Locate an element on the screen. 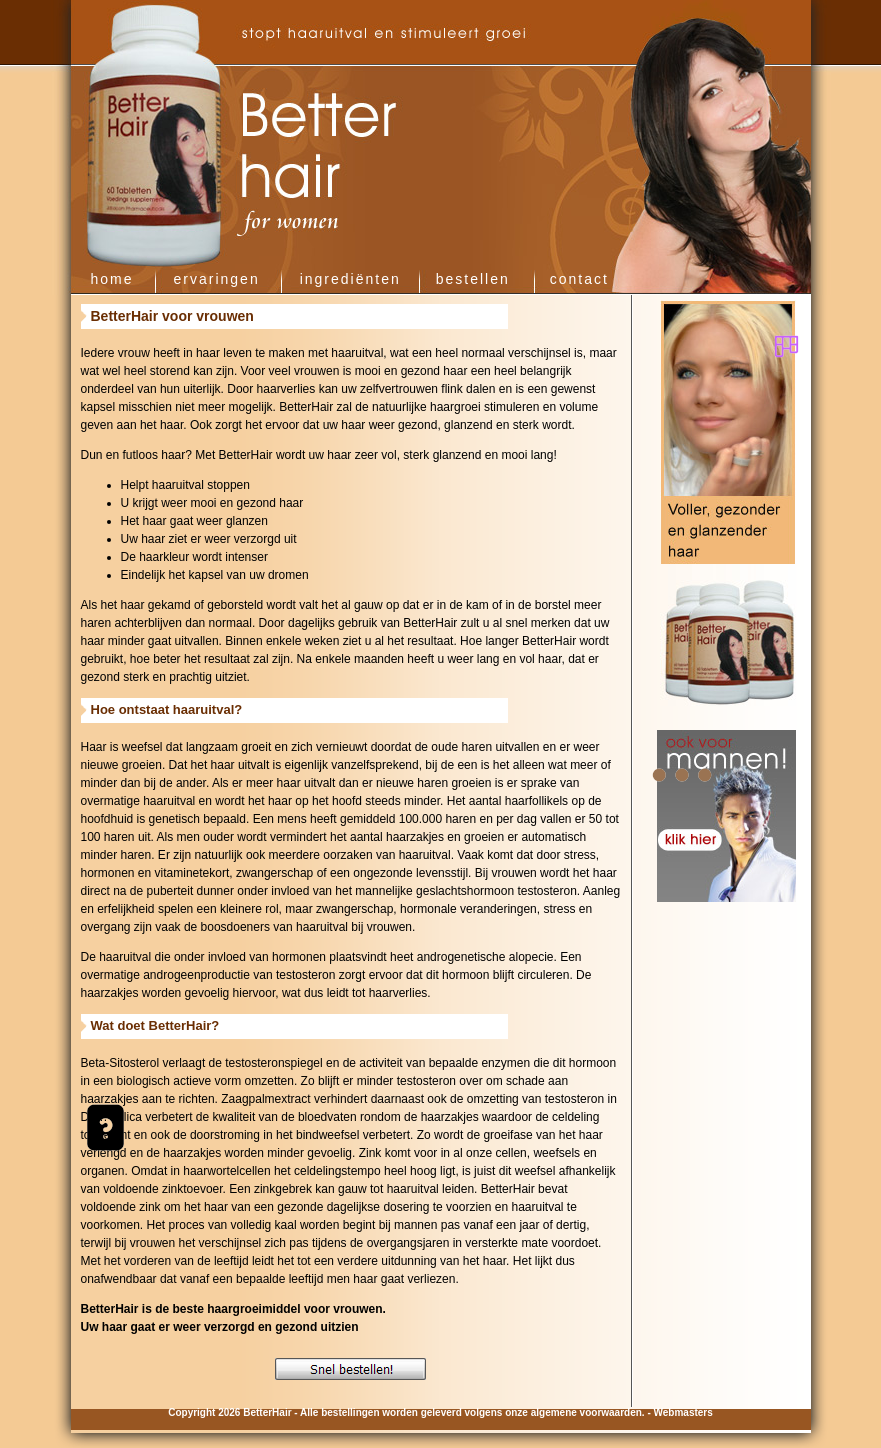 Image resolution: width=881 pixels, height=1448 pixels. access more options or actions is located at coordinates (682, 775).